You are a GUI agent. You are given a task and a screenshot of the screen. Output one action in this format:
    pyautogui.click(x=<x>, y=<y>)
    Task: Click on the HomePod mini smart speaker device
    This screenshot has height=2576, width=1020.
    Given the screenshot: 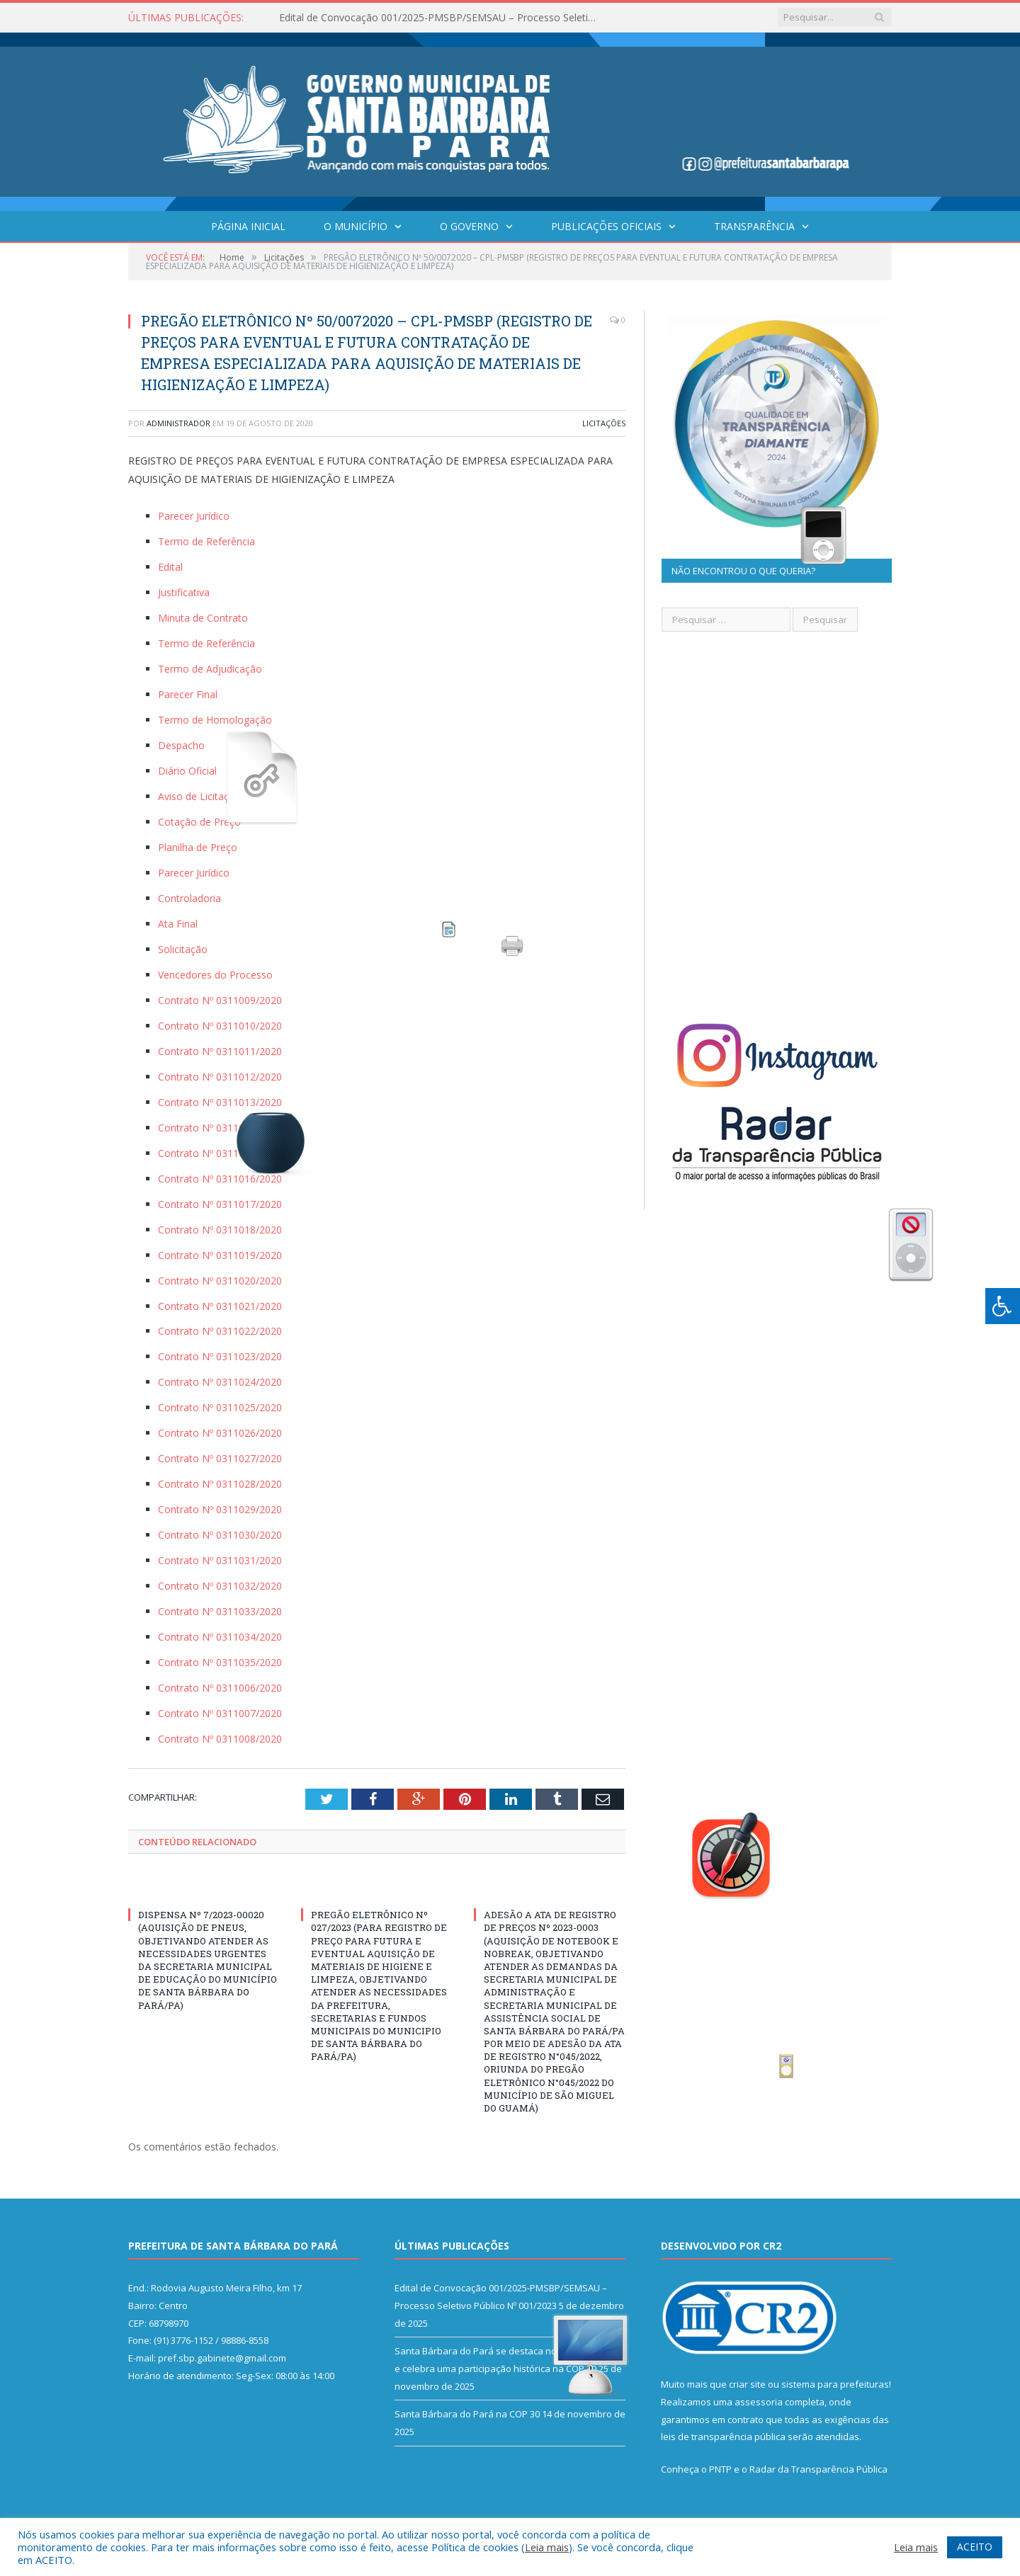 What is the action you would take?
    pyautogui.click(x=271, y=1149)
    